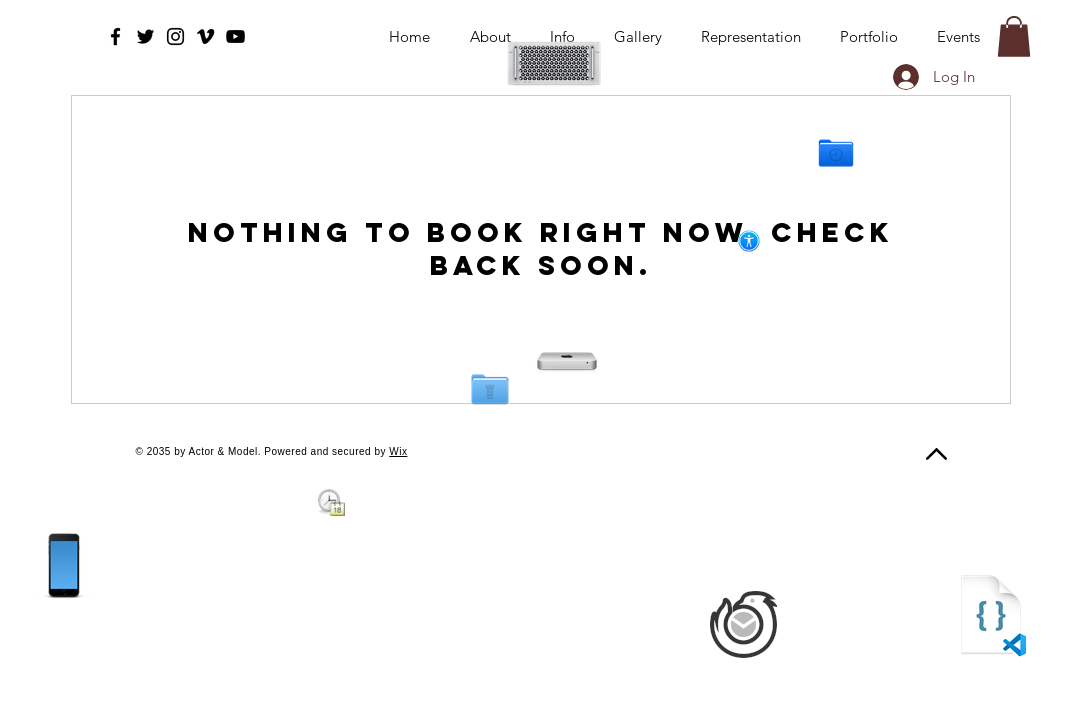  I want to click on open a LESS stylesheet file in Visual Studio Code, so click(991, 616).